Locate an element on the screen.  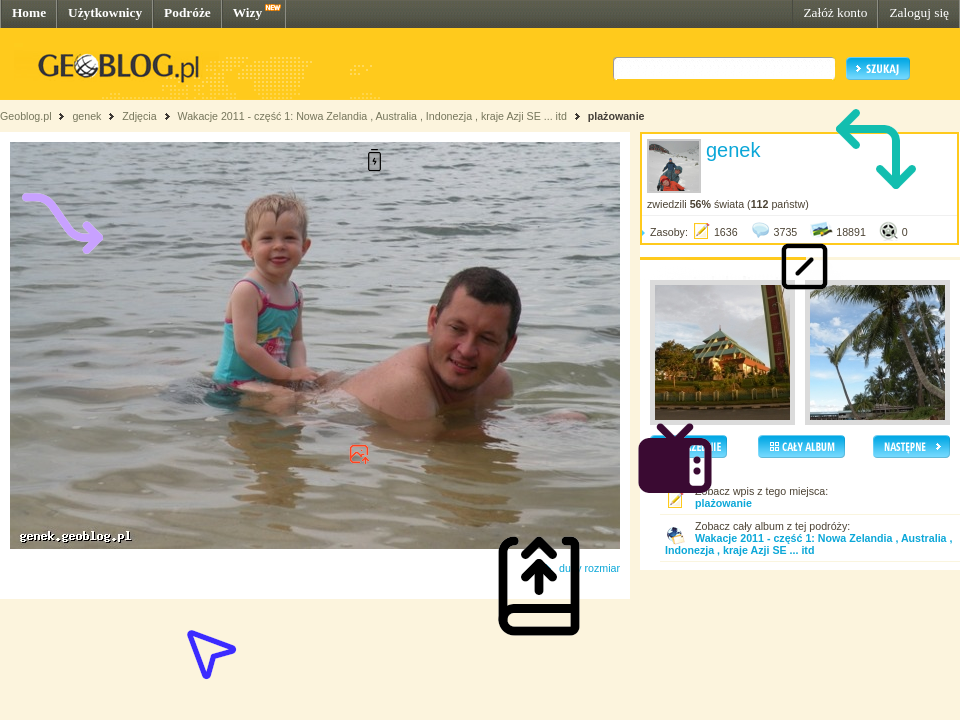
move or resize element diagonally to bottom-left is located at coordinates (876, 149).